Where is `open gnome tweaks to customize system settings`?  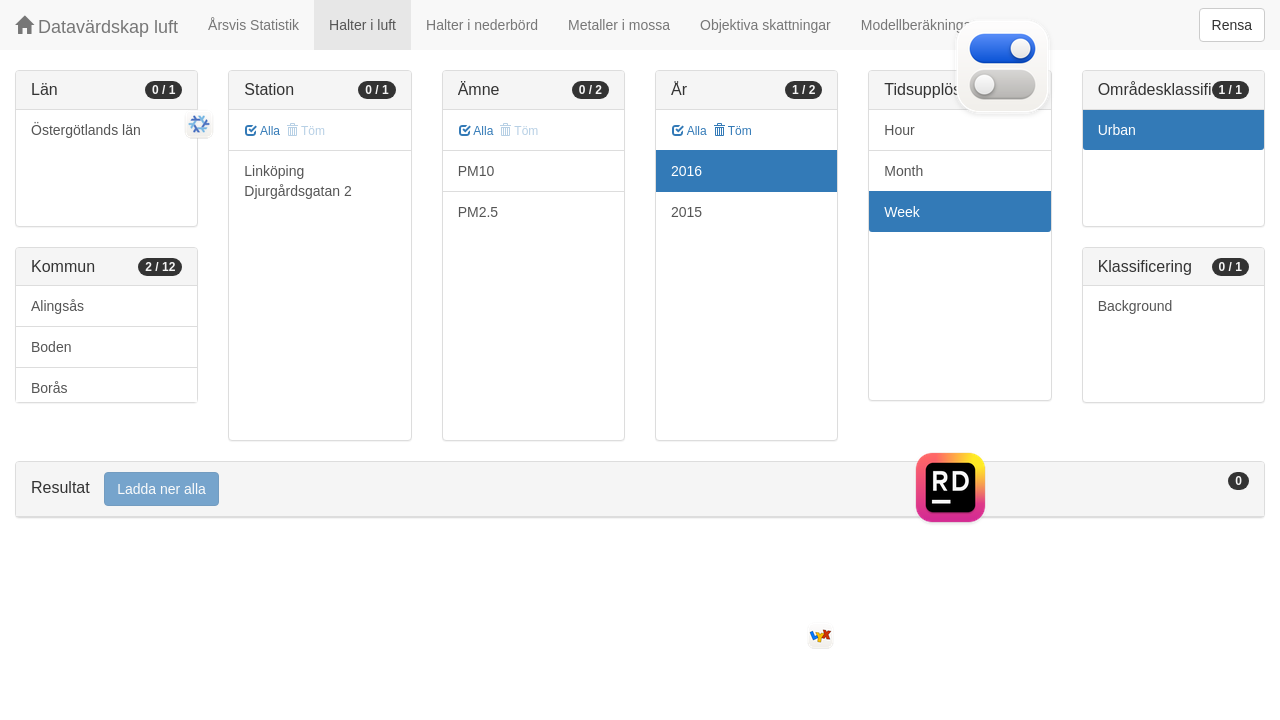
open gnome tweaks to customize system settings is located at coordinates (1002, 66).